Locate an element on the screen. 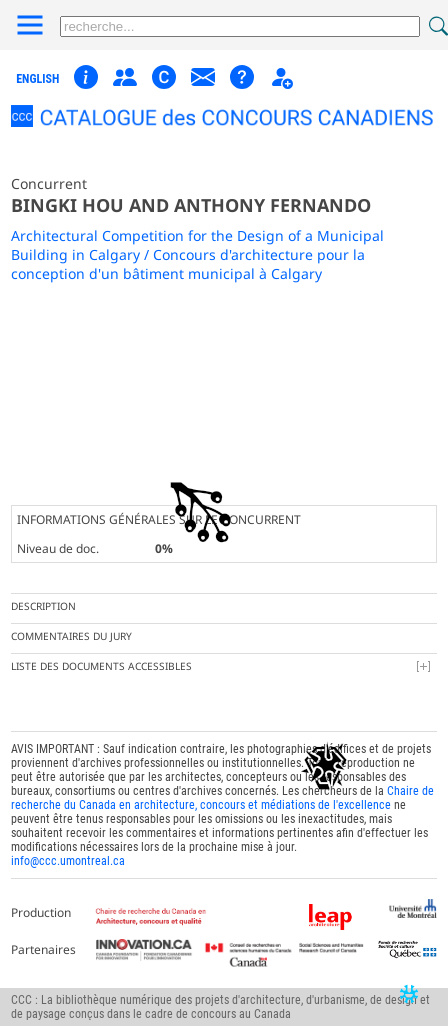 Image resolution: width=448 pixels, height=1026 pixels. activate defensive ability or shield spell is located at coordinates (325, 766).